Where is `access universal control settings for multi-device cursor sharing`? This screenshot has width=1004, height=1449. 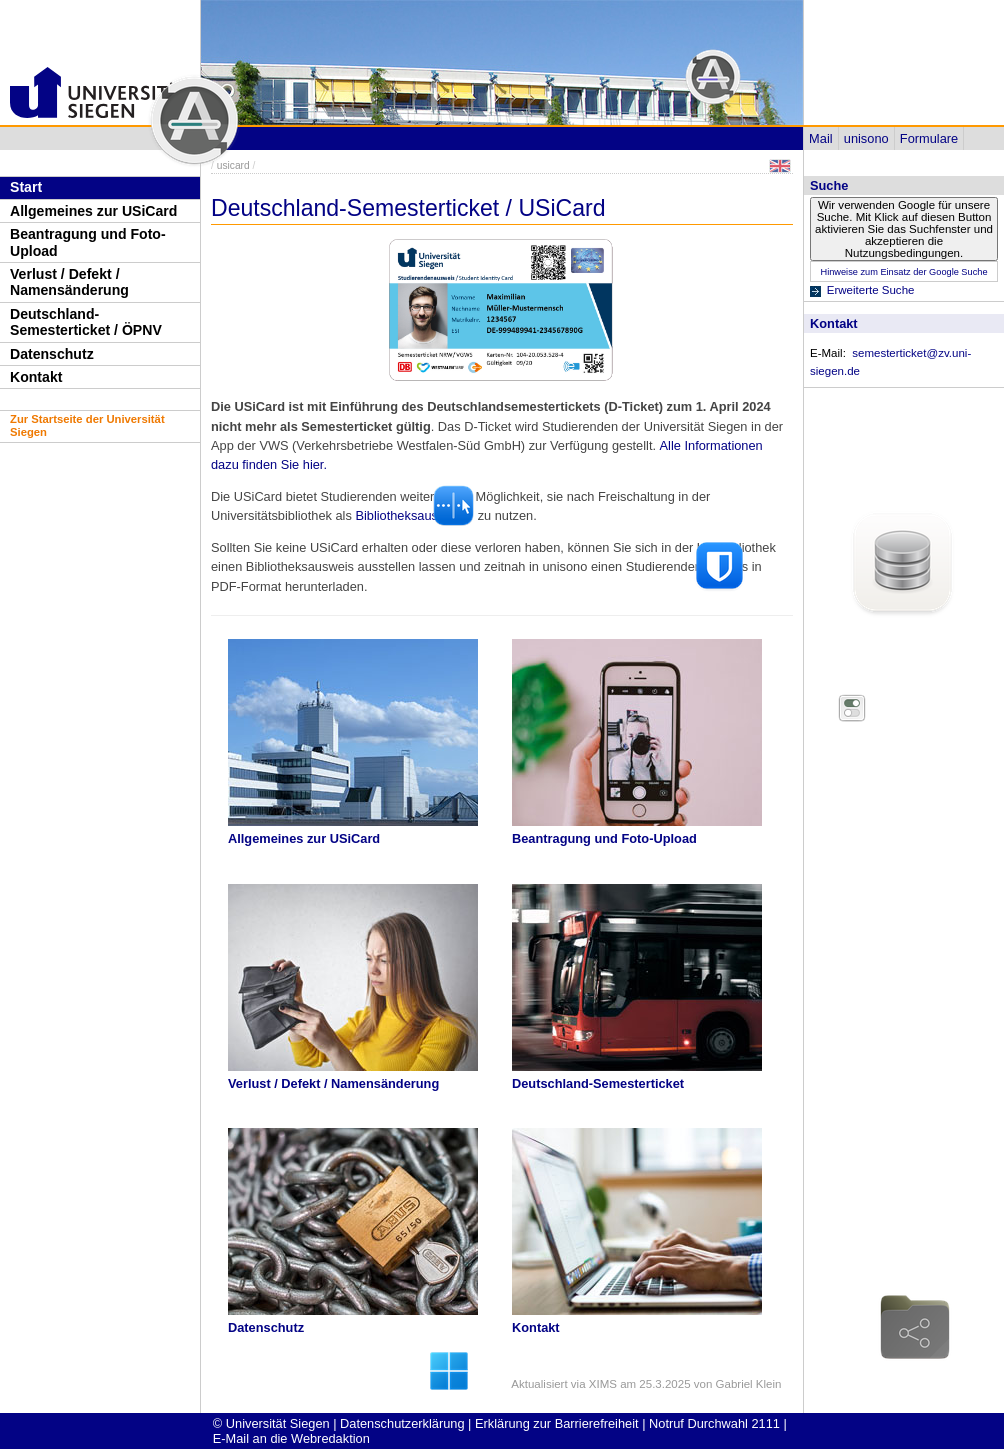 access universal control settings for multi-device cursor sharing is located at coordinates (453, 505).